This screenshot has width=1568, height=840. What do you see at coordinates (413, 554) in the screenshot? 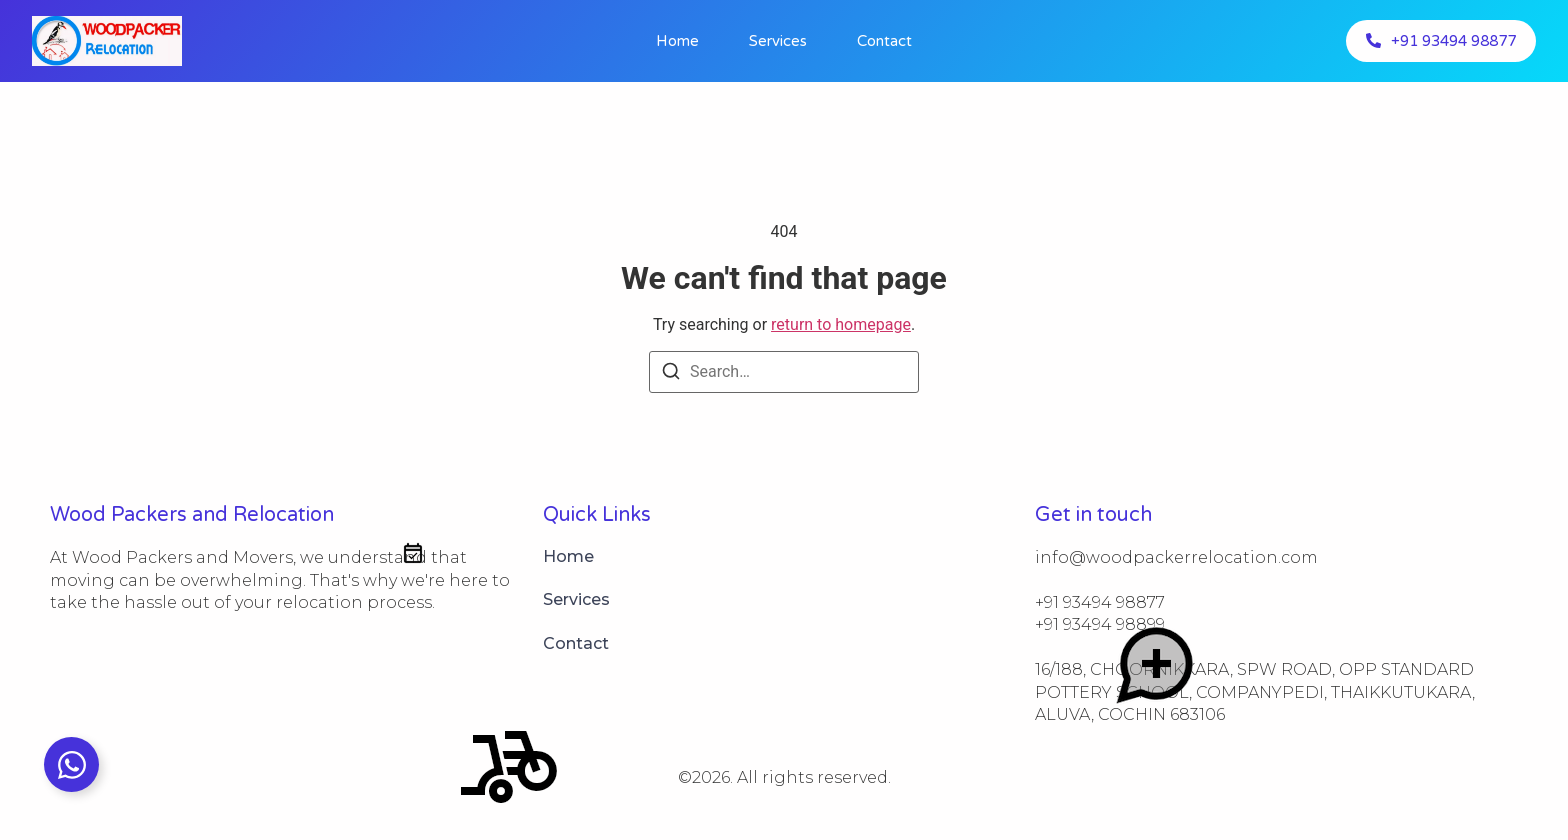
I see `event confirmed or scheduled successfully` at bounding box center [413, 554].